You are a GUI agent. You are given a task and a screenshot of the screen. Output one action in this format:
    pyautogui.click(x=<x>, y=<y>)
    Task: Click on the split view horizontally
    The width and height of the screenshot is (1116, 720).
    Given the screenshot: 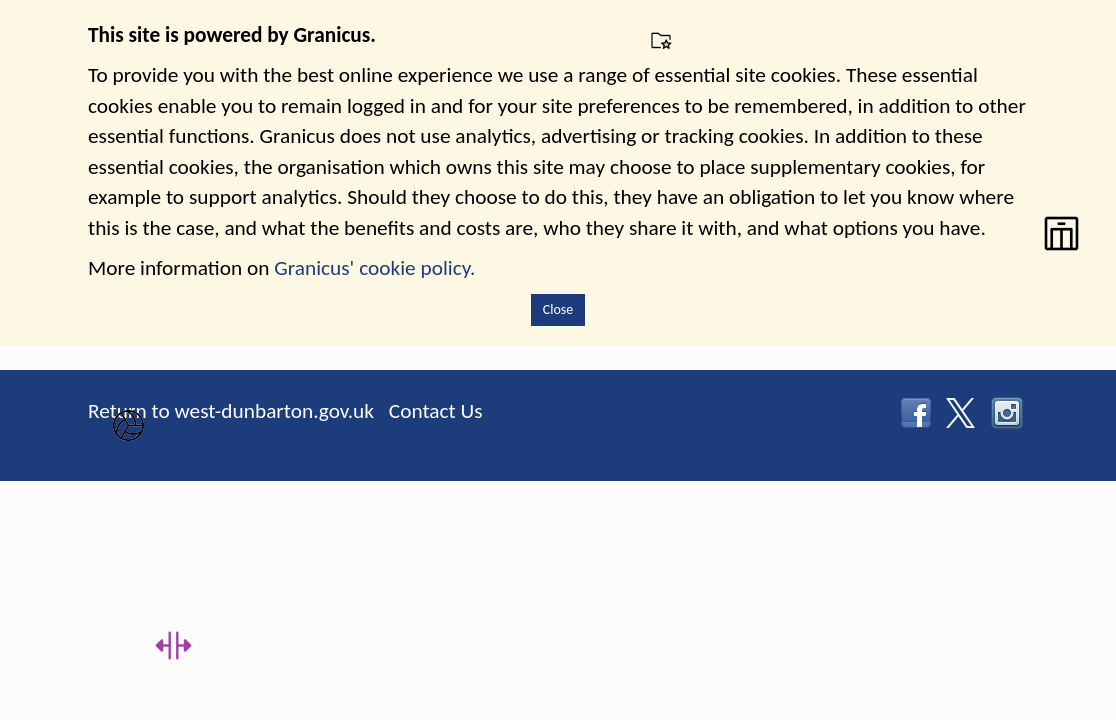 What is the action you would take?
    pyautogui.click(x=173, y=645)
    